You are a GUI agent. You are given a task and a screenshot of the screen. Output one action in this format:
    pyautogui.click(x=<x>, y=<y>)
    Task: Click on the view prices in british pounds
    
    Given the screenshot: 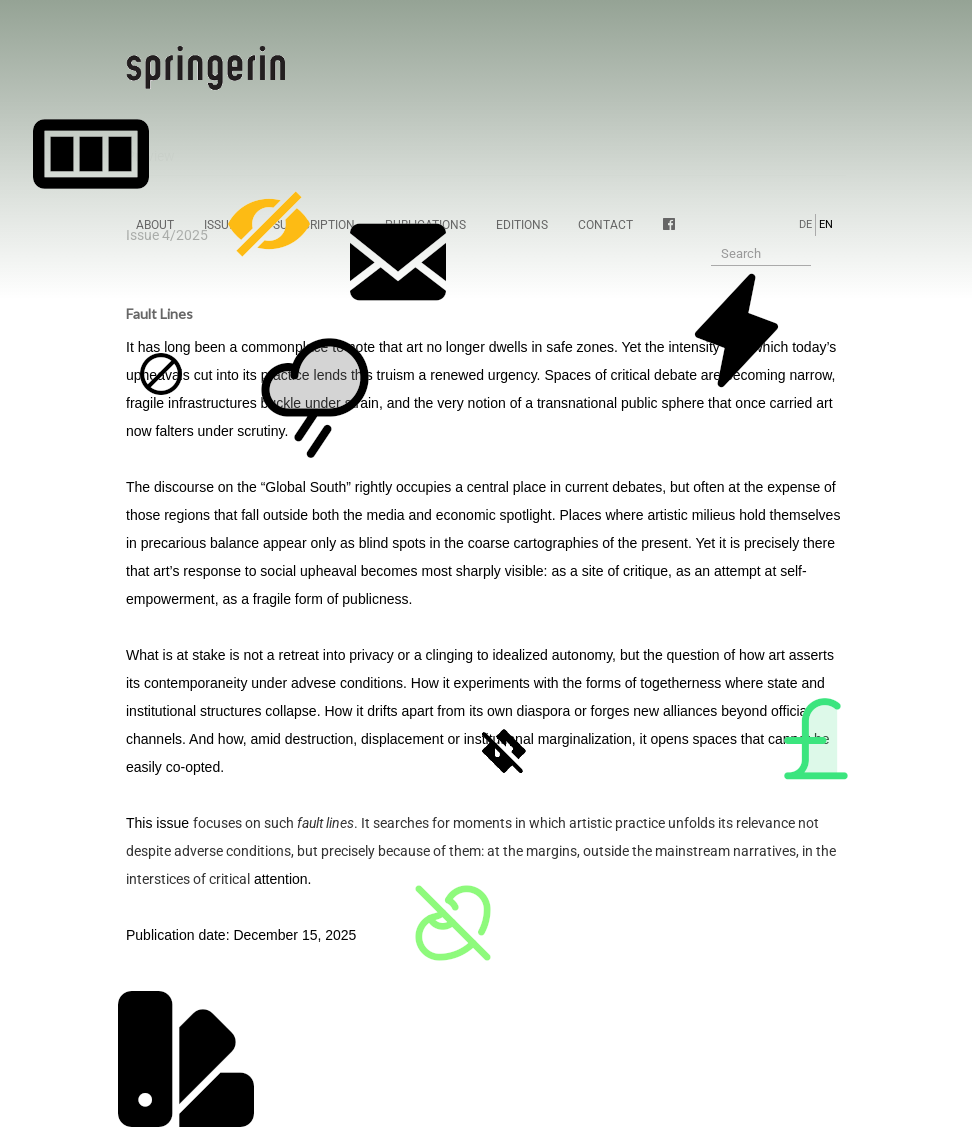 What is the action you would take?
    pyautogui.click(x=819, y=740)
    